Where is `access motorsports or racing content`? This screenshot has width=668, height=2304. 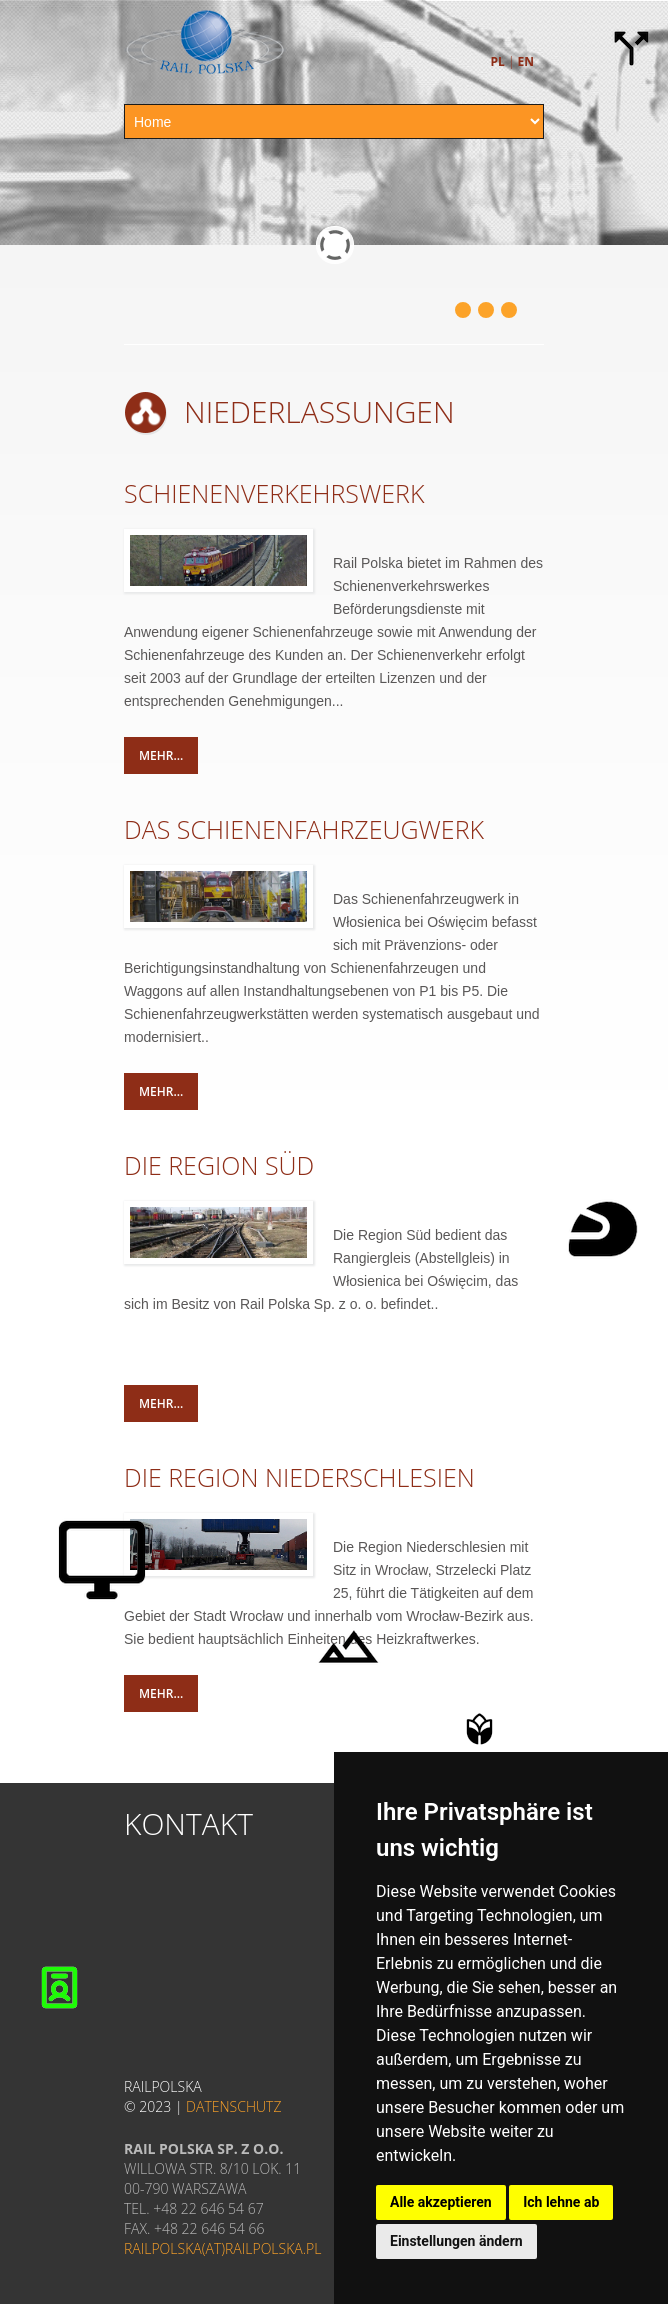 access motorsports or racing content is located at coordinates (603, 1229).